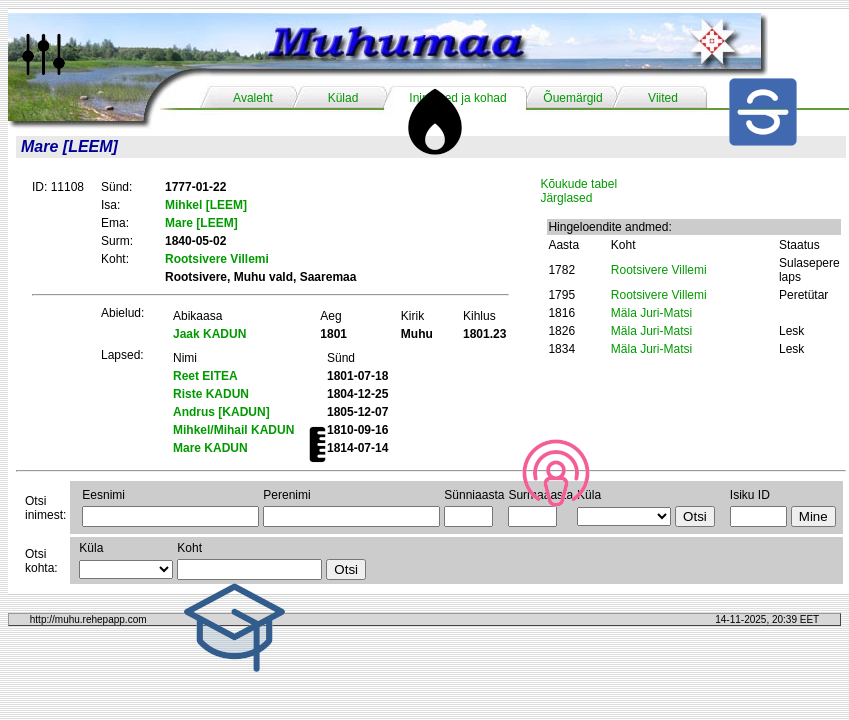 The width and height of the screenshot is (849, 720). I want to click on open apple podcasts, so click(556, 473).